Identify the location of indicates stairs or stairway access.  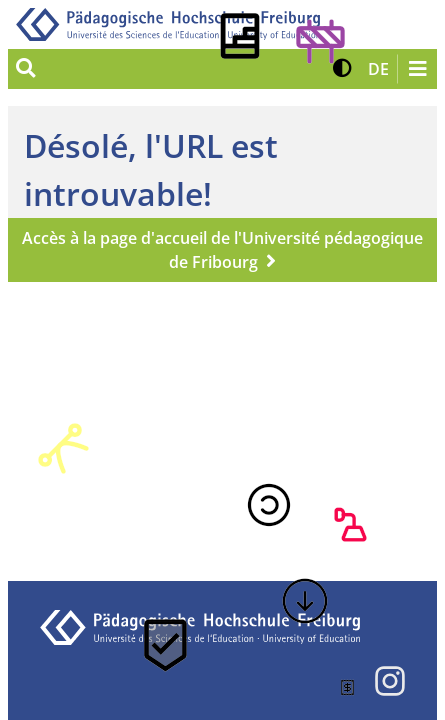
(240, 36).